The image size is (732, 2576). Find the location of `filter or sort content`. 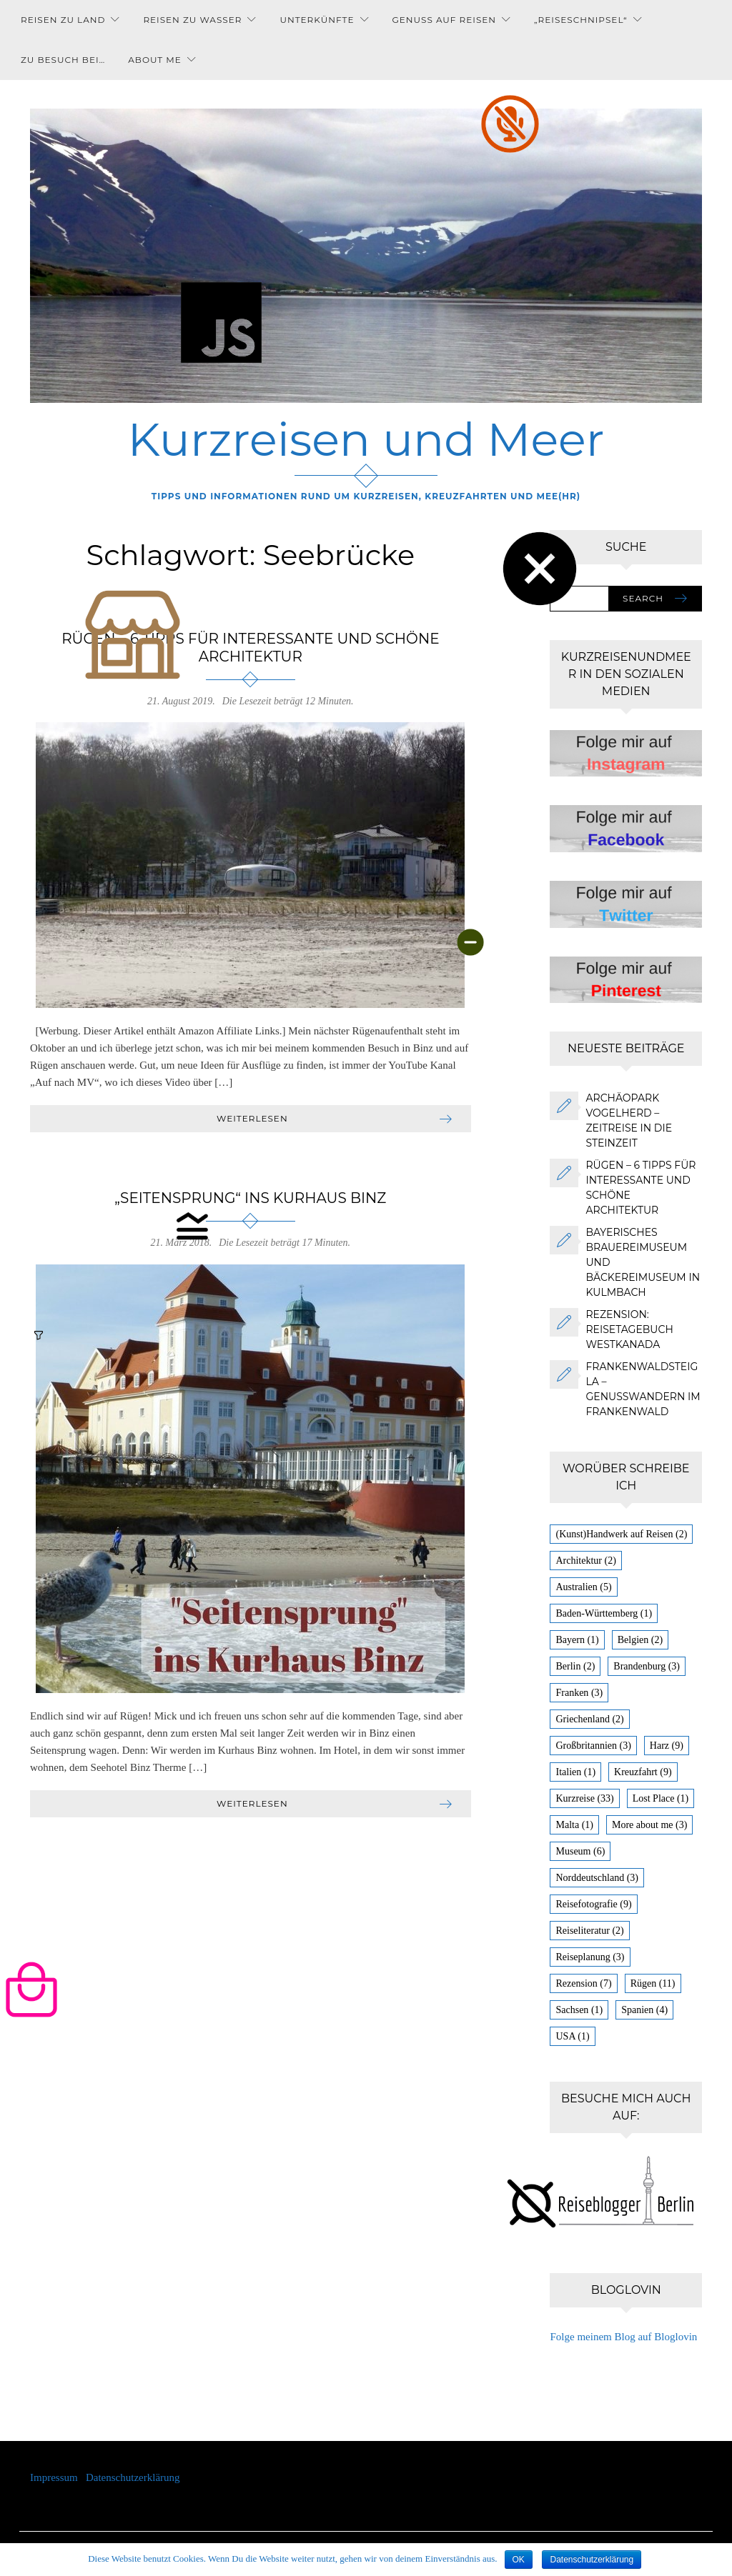

filter or sort content is located at coordinates (39, 1335).